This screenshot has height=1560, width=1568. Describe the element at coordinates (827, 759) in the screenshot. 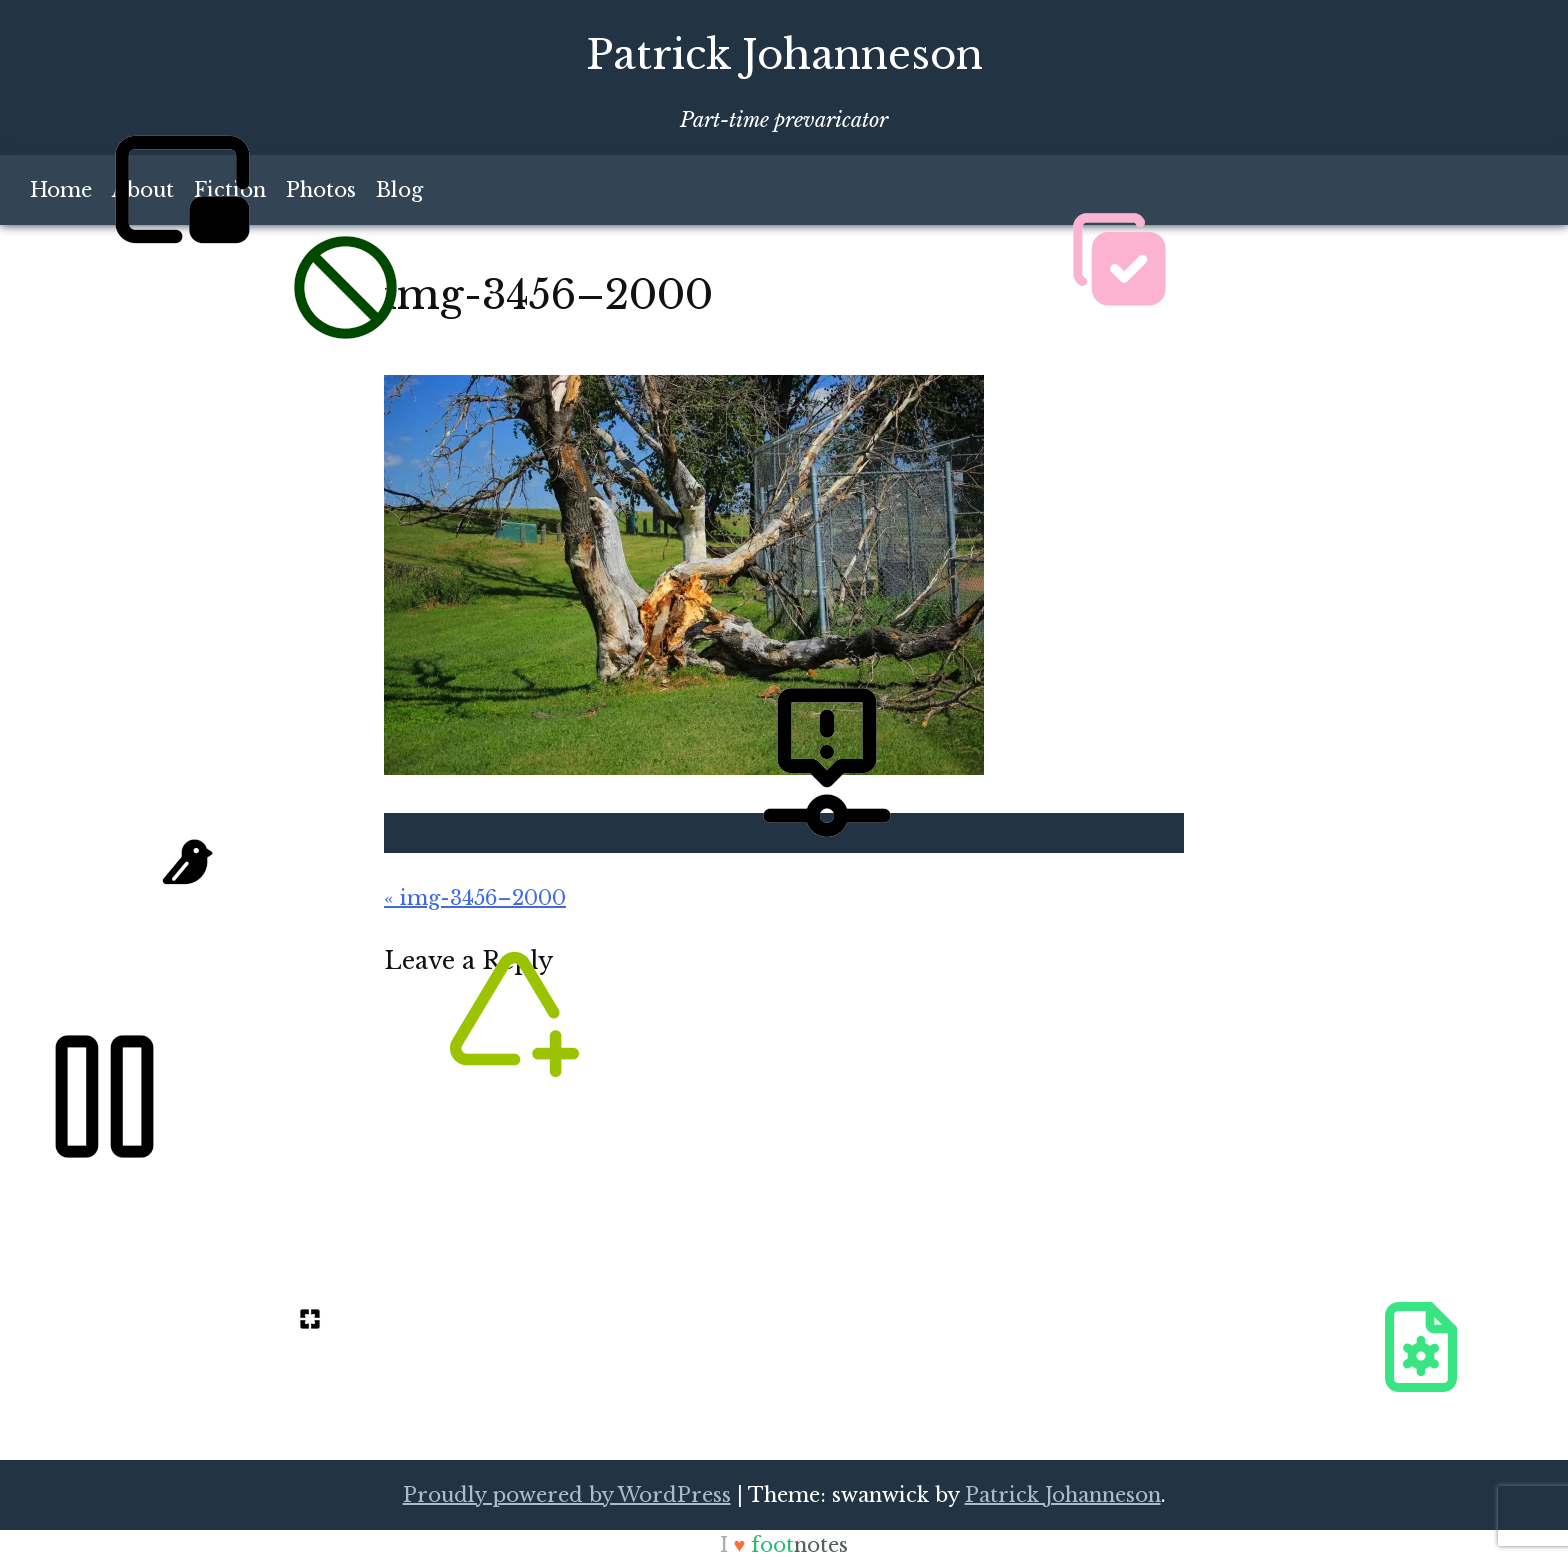

I see `indicates a timeline event requiring attention` at that location.